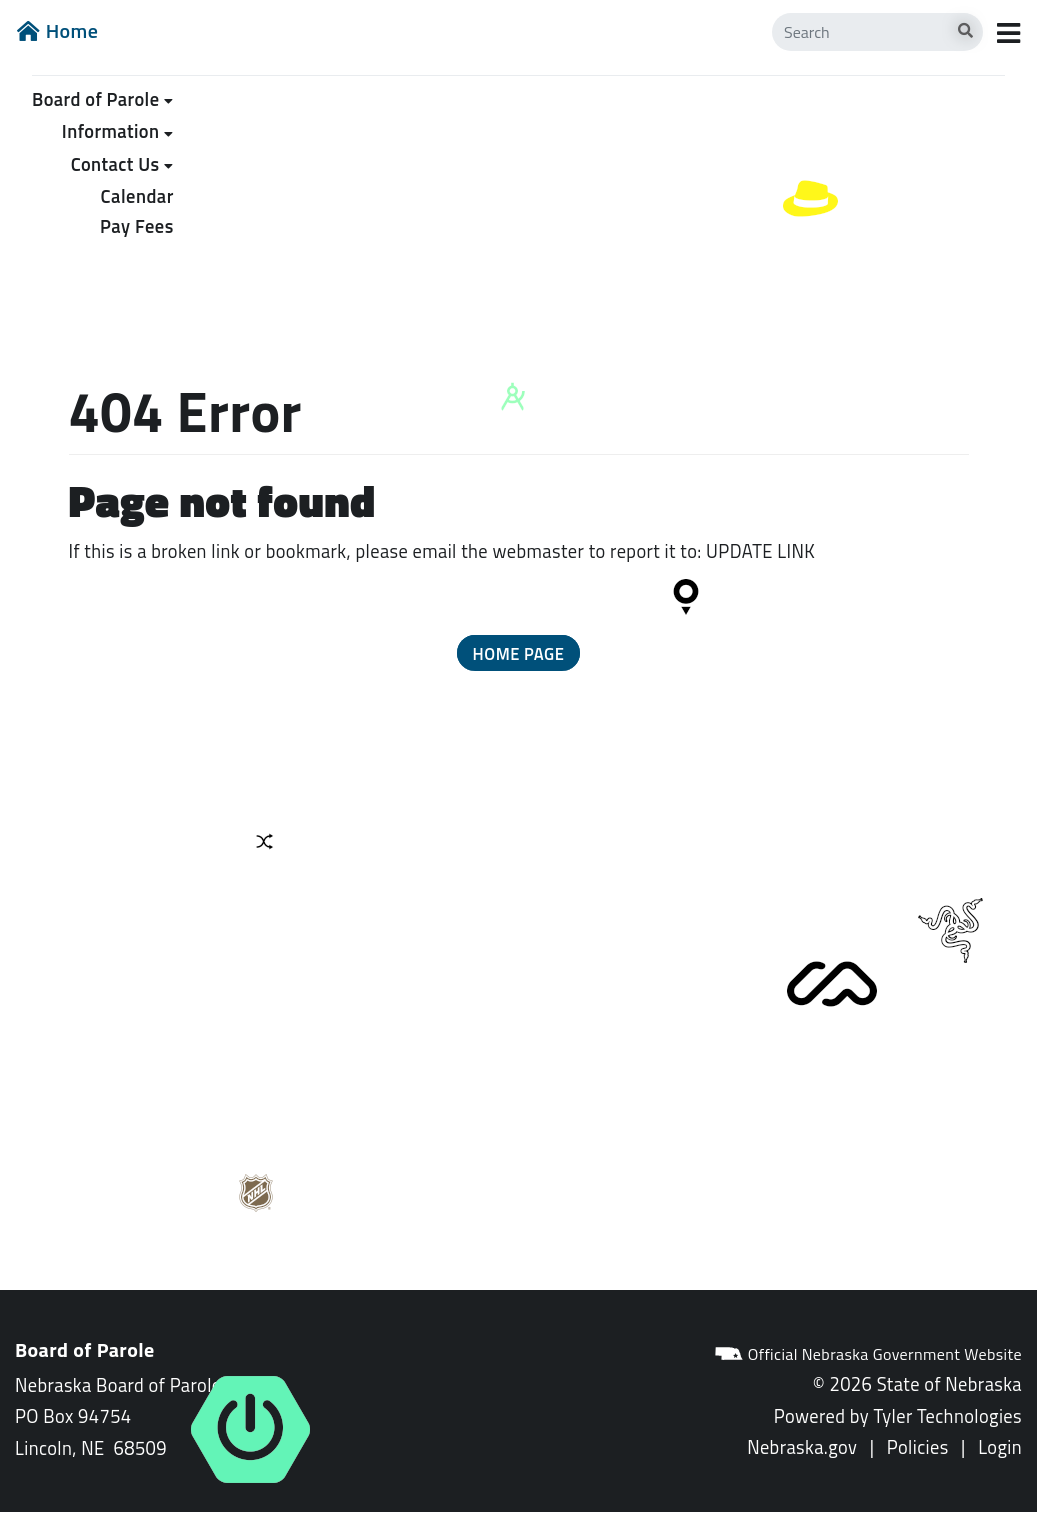  Describe the element at coordinates (256, 1193) in the screenshot. I see `open the NHL app or website` at that location.